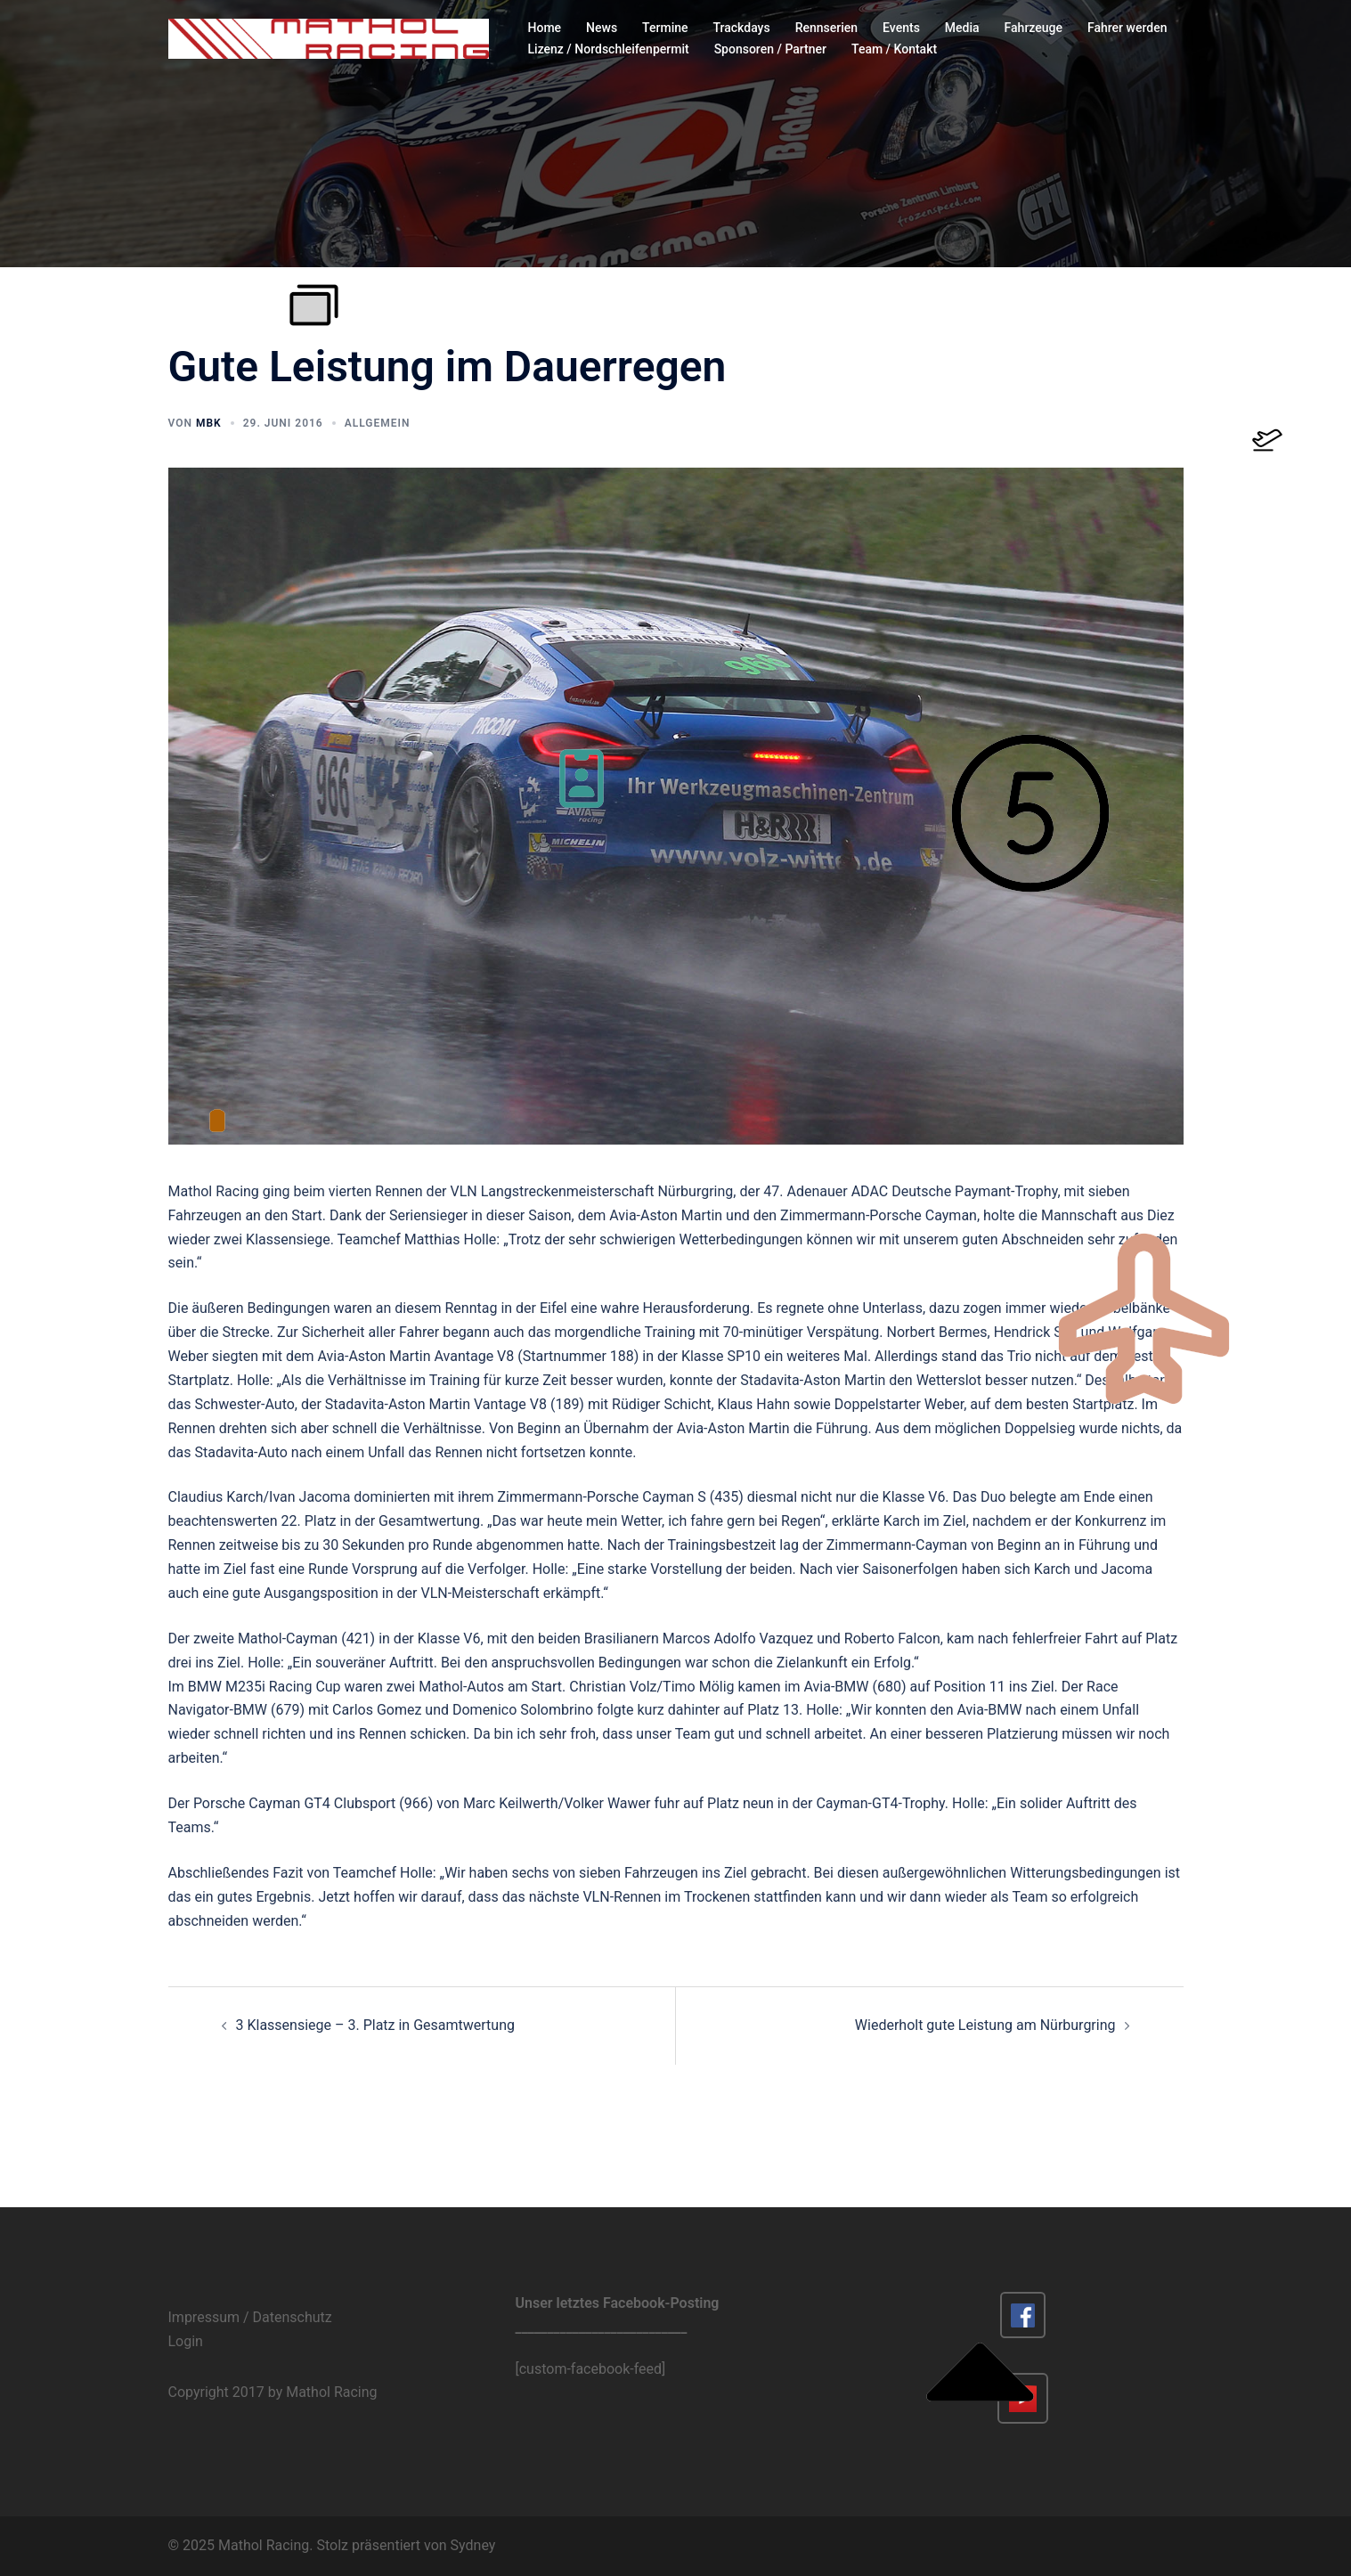  Describe the element at coordinates (1143, 1318) in the screenshot. I see `enable airplane mode` at that location.